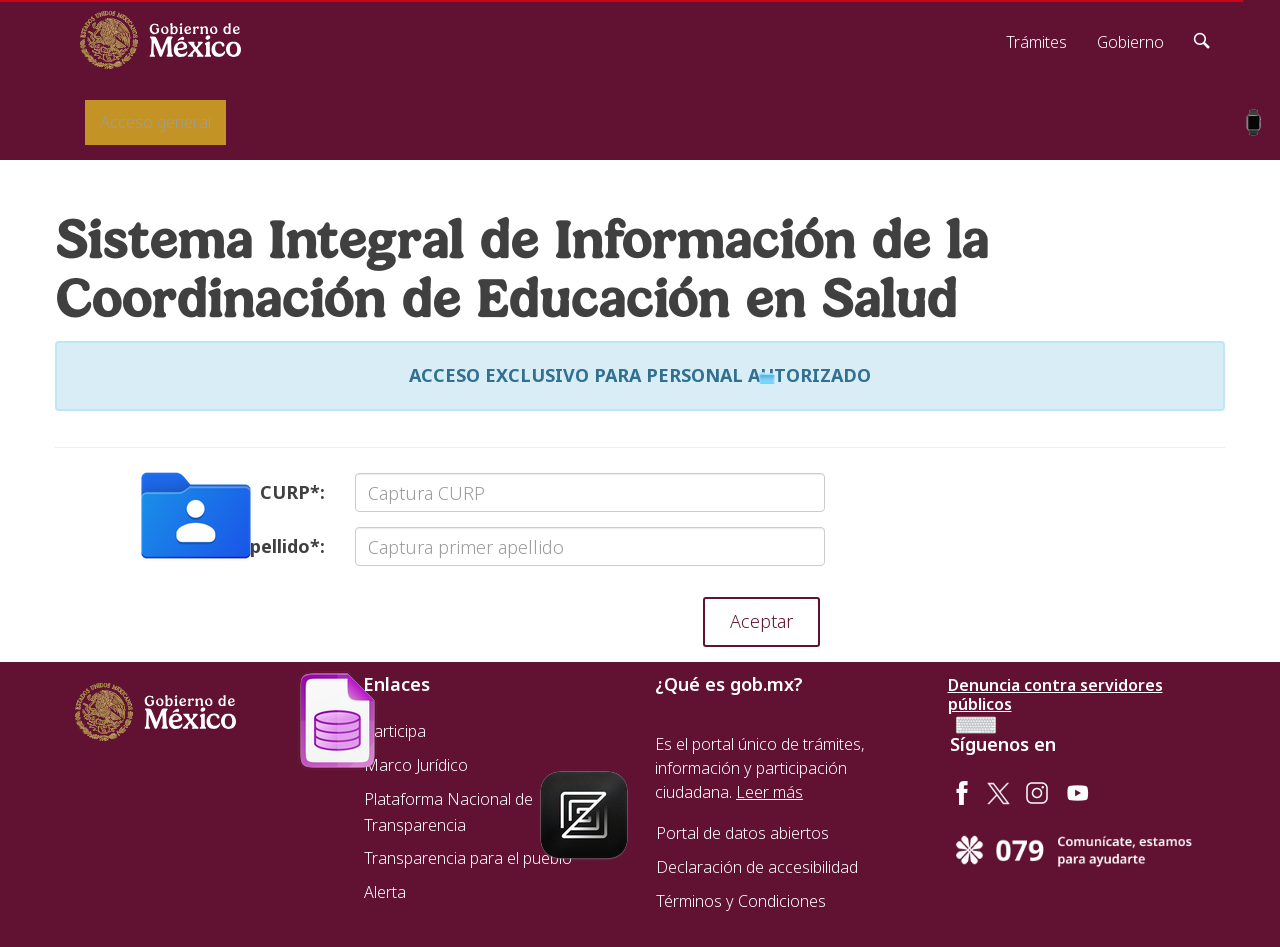 The height and width of the screenshot is (947, 1280). I want to click on connect a wireless bluetooth keyboard, so click(976, 725).